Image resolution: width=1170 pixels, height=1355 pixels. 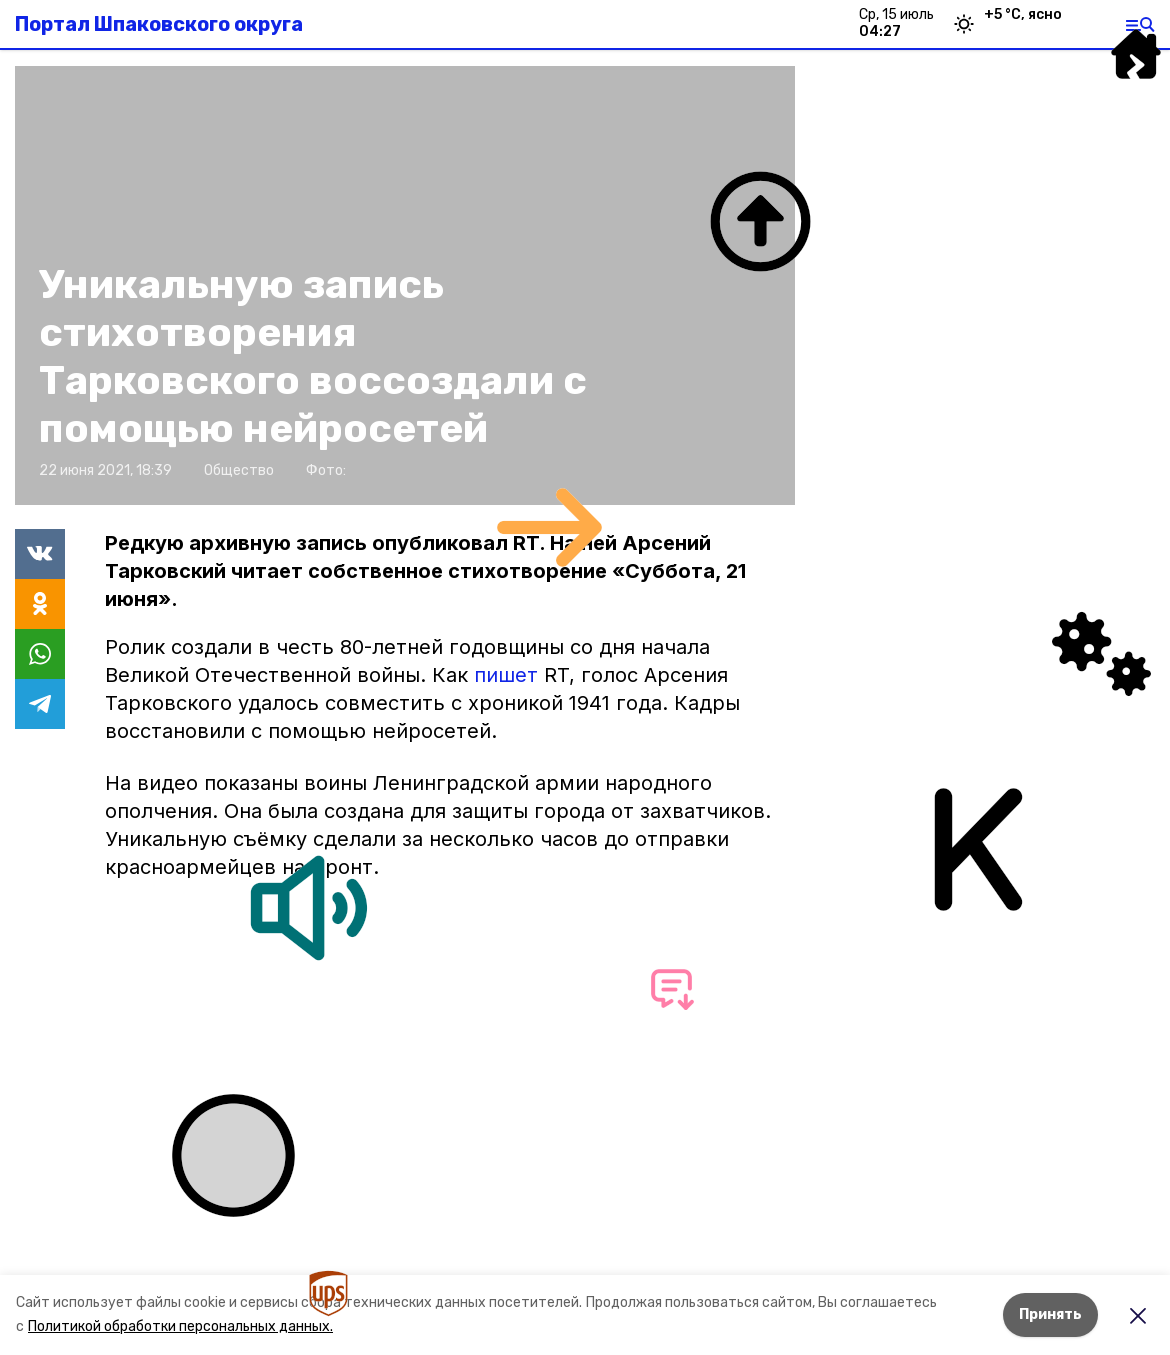 I want to click on proceed to the next step, so click(x=549, y=527).